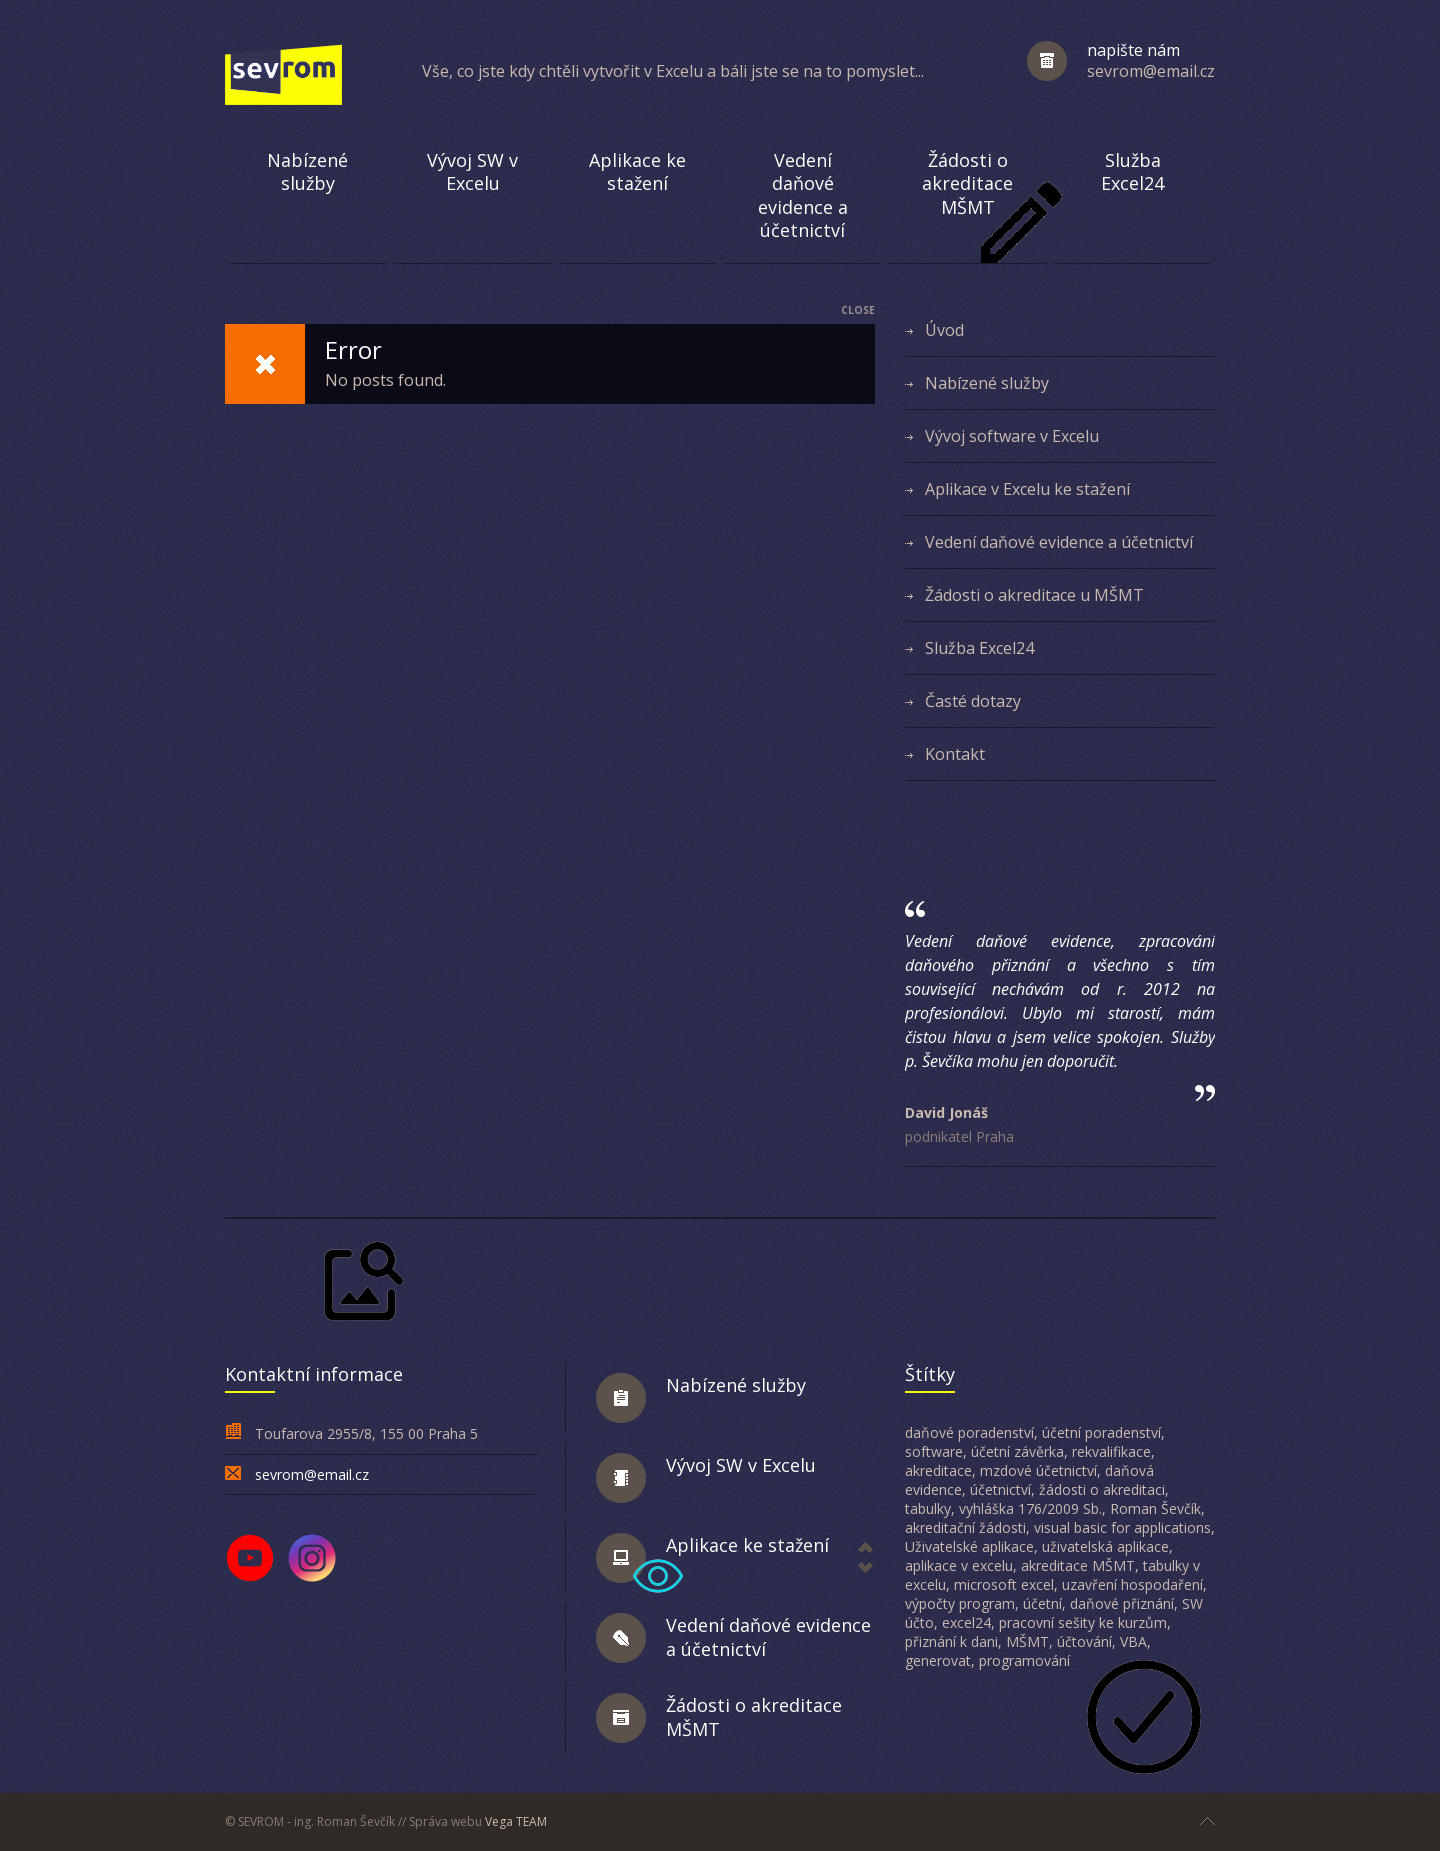 The height and width of the screenshot is (1851, 1440). What do you see at coordinates (1022, 222) in the screenshot?
I see `create or compose new content` at bounding box center [1022, 222].